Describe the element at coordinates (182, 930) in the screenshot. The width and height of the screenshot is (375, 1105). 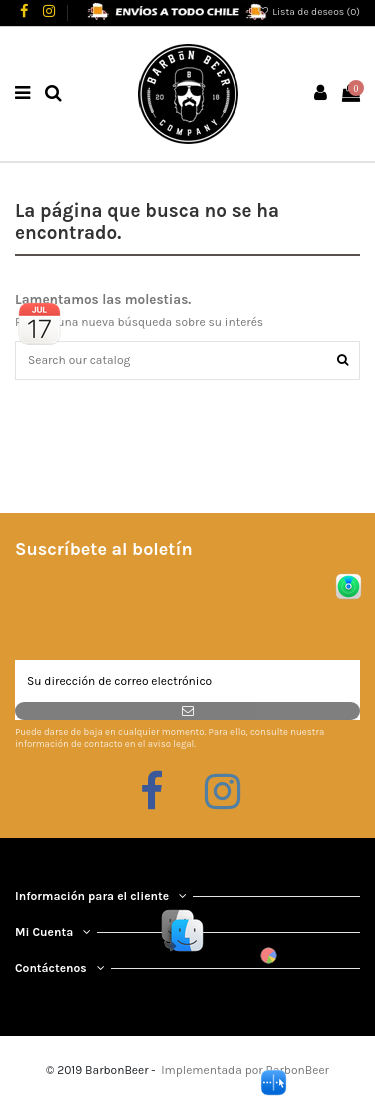
I see `launch migration assistant to transfer data from another mac` at that location.